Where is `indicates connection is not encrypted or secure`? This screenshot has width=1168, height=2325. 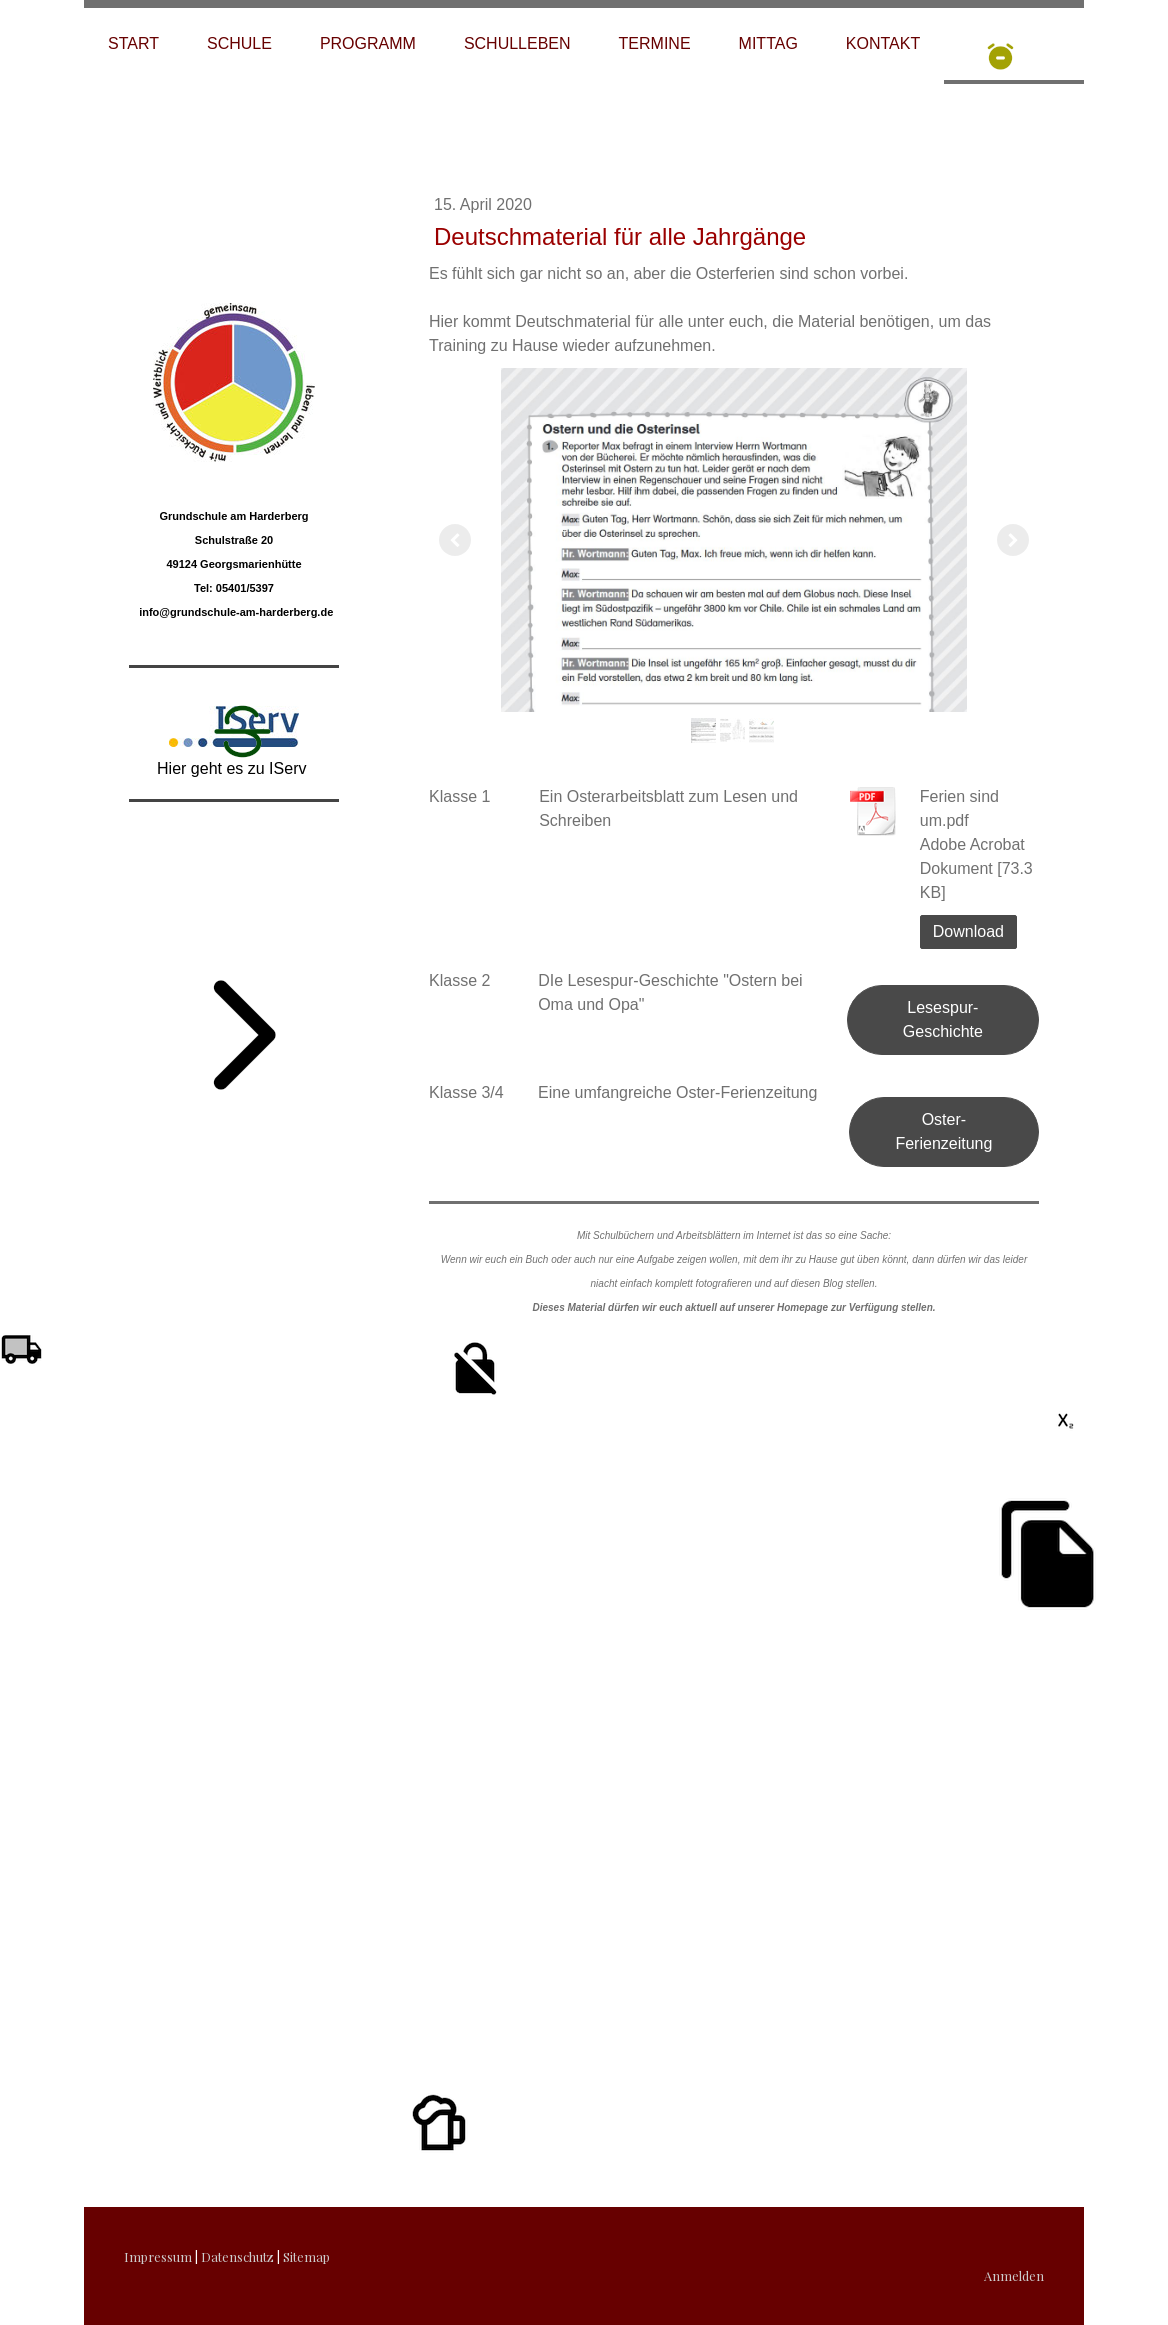 indicates connection is not encrypted or secure is located at coordinates (475, 1369).